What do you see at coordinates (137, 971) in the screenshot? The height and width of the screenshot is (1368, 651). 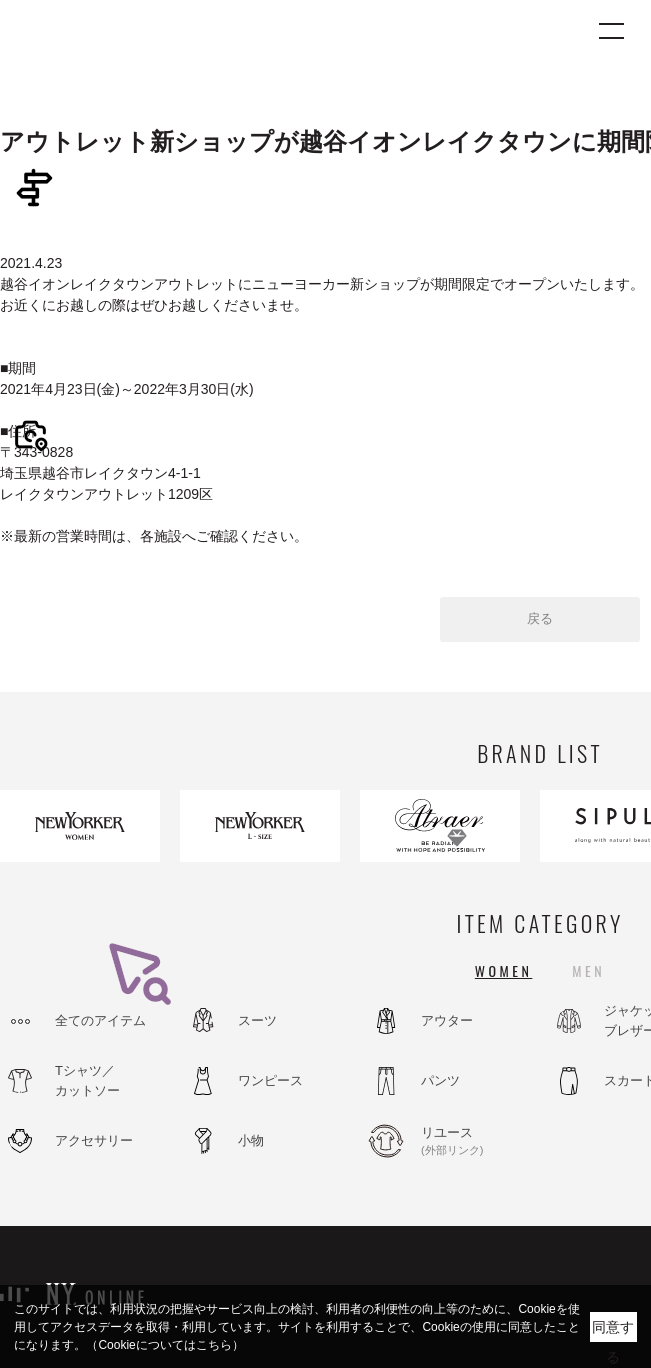 I see `search for cursor or pointer settings` at bounding box center [137, 971].